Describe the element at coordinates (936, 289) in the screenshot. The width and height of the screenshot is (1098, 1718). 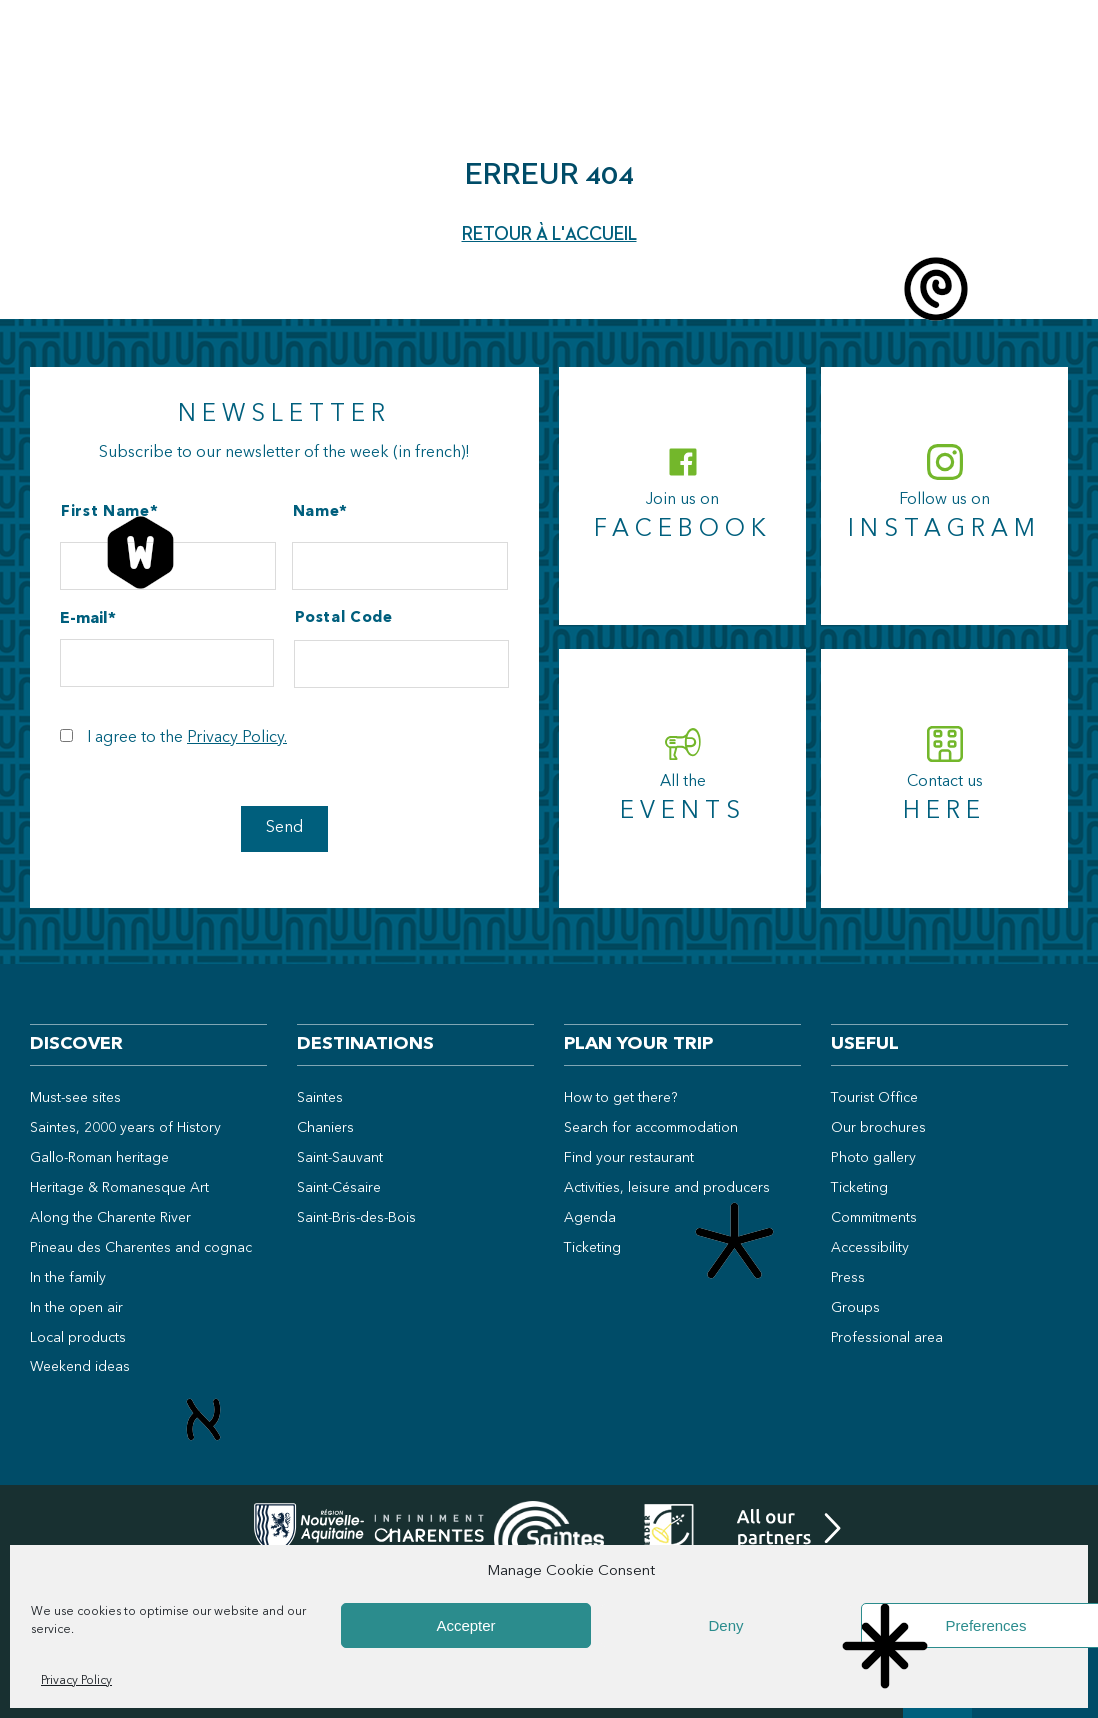
I see `debian linux operating system logo` at that location.